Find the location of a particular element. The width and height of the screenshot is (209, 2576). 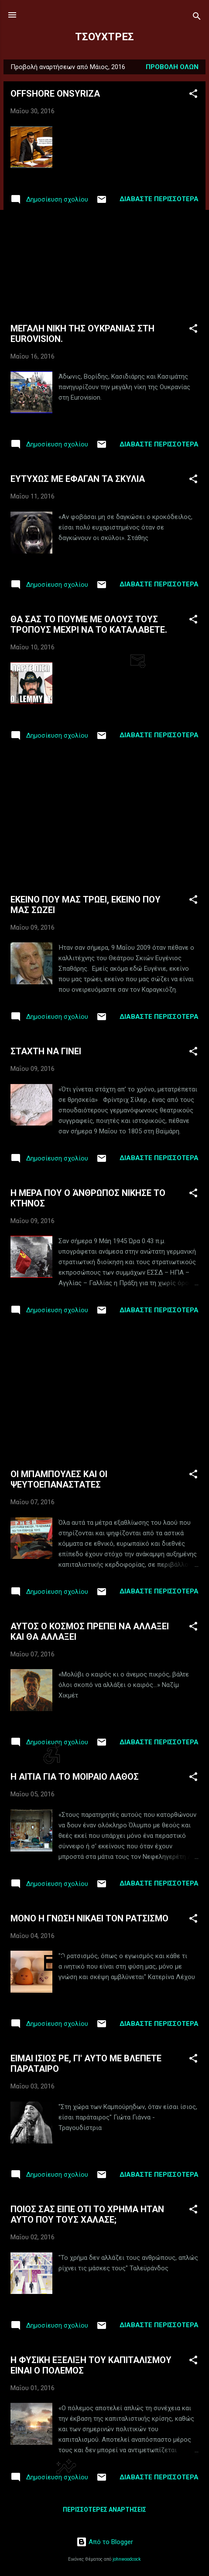

access payment methods is located at coordinates (54, 1963).